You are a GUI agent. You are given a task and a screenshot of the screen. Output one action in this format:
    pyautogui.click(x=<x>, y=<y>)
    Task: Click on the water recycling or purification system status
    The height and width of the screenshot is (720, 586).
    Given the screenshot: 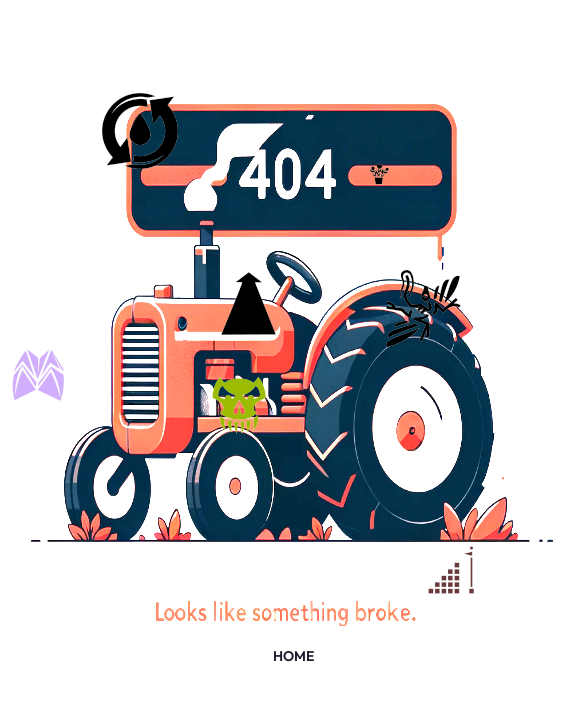 What is the action you would take?
    pyautogui.click(x=140, y=131)
    